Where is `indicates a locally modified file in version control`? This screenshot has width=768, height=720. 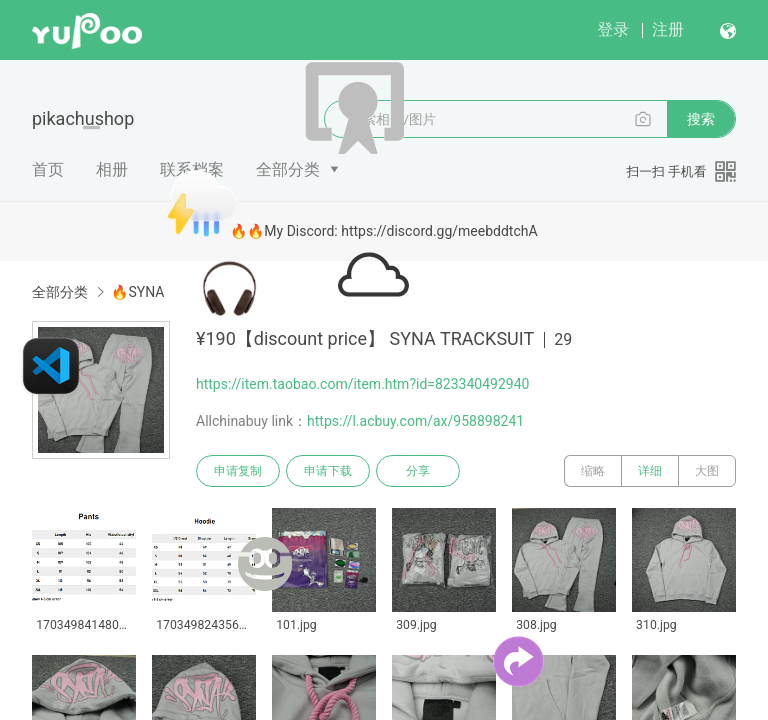
indicates a locally modified file in version control is located at coordinates (518, 661).